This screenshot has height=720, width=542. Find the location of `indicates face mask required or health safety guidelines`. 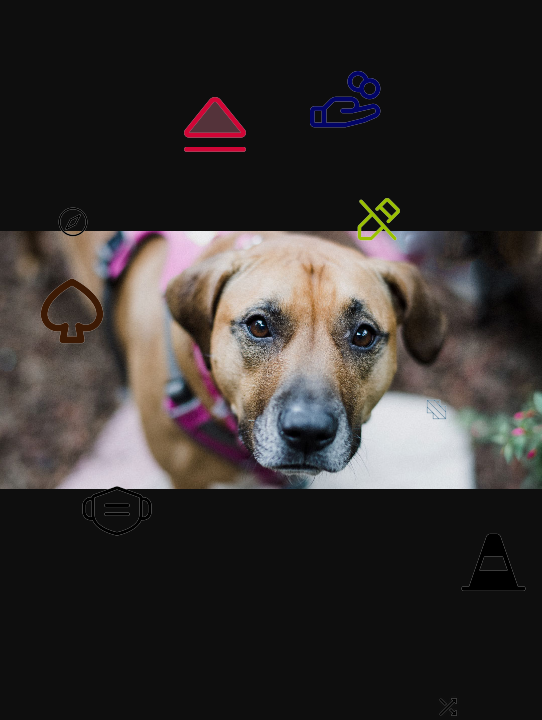

indicates face mask required or health safety guidelines is located at coordinates (117, 512).